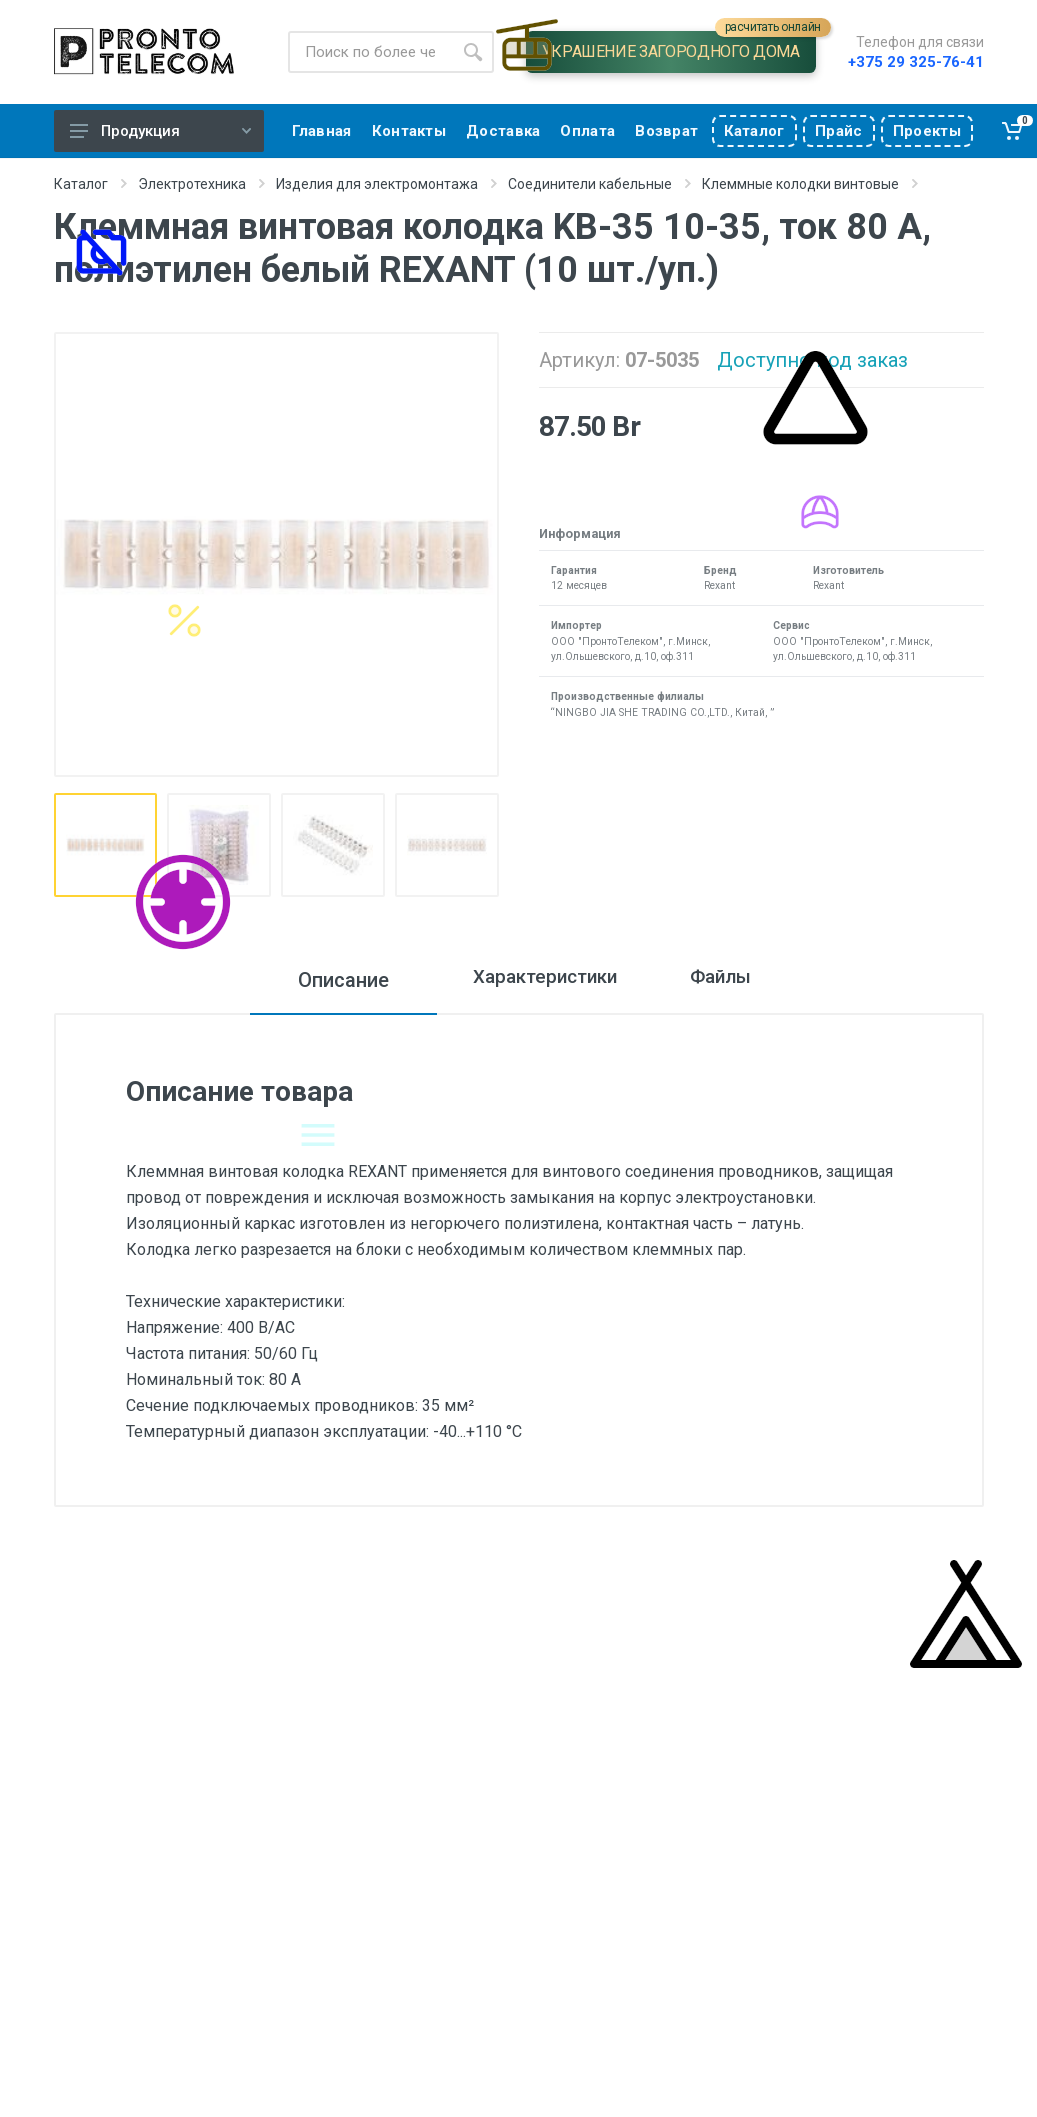 The width and height of the screenshot is (1037, 2117). Describe the element at coordinates (815, 399) in the screenshot. I see `indicates a warning or caution state` at that location.